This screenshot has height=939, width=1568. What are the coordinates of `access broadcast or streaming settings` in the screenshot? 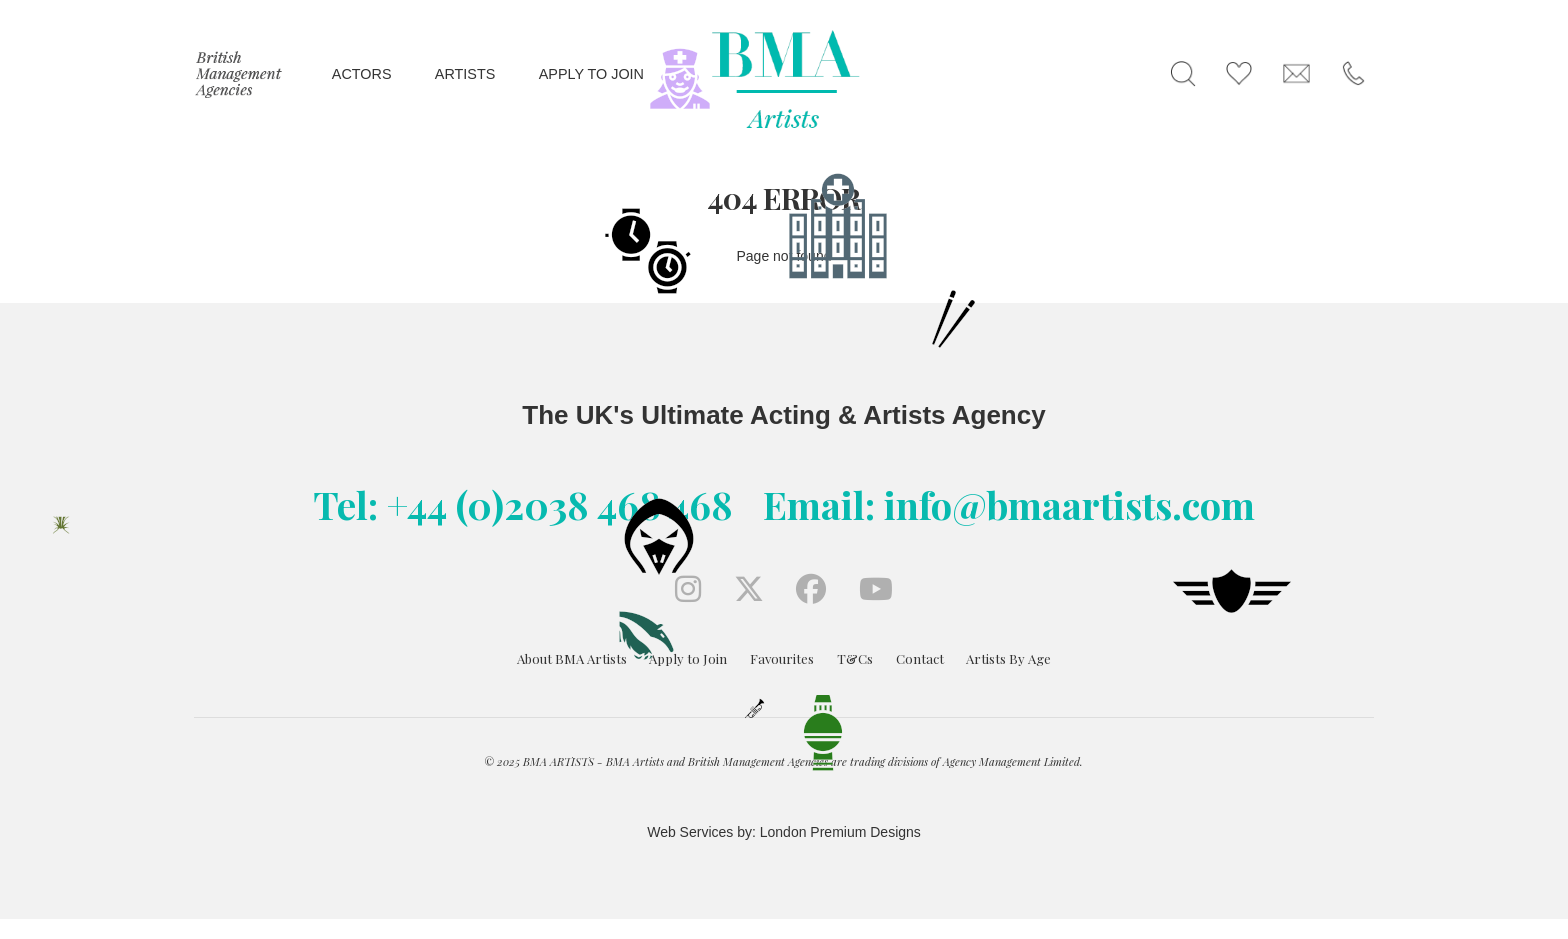 It's located at (823, 732).